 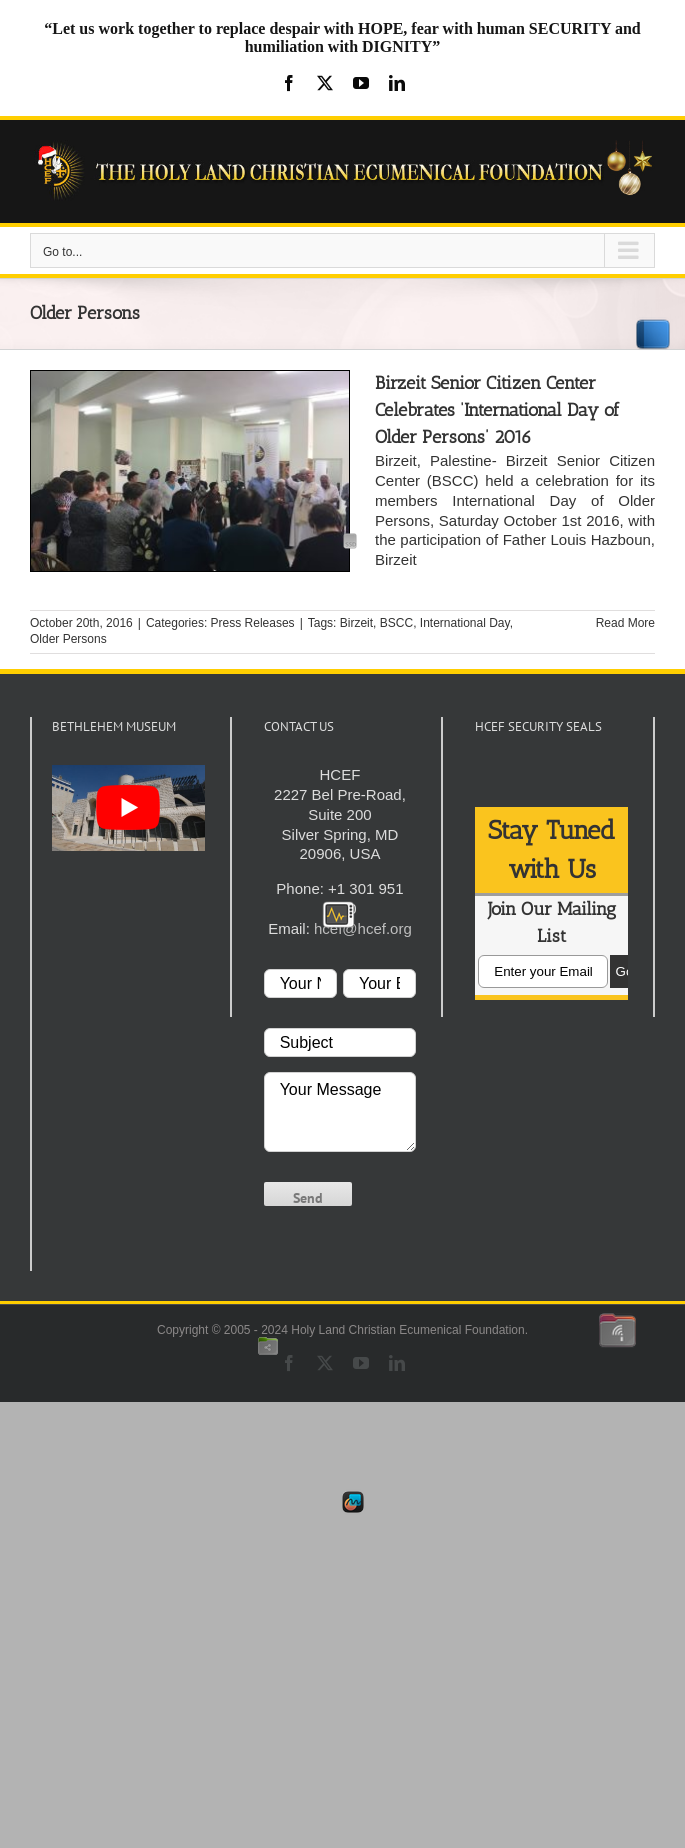 What do you see at coordinates (338, 914) in the screenshot?
I see `open htop system monitor application` at bounding box center [338, 914].